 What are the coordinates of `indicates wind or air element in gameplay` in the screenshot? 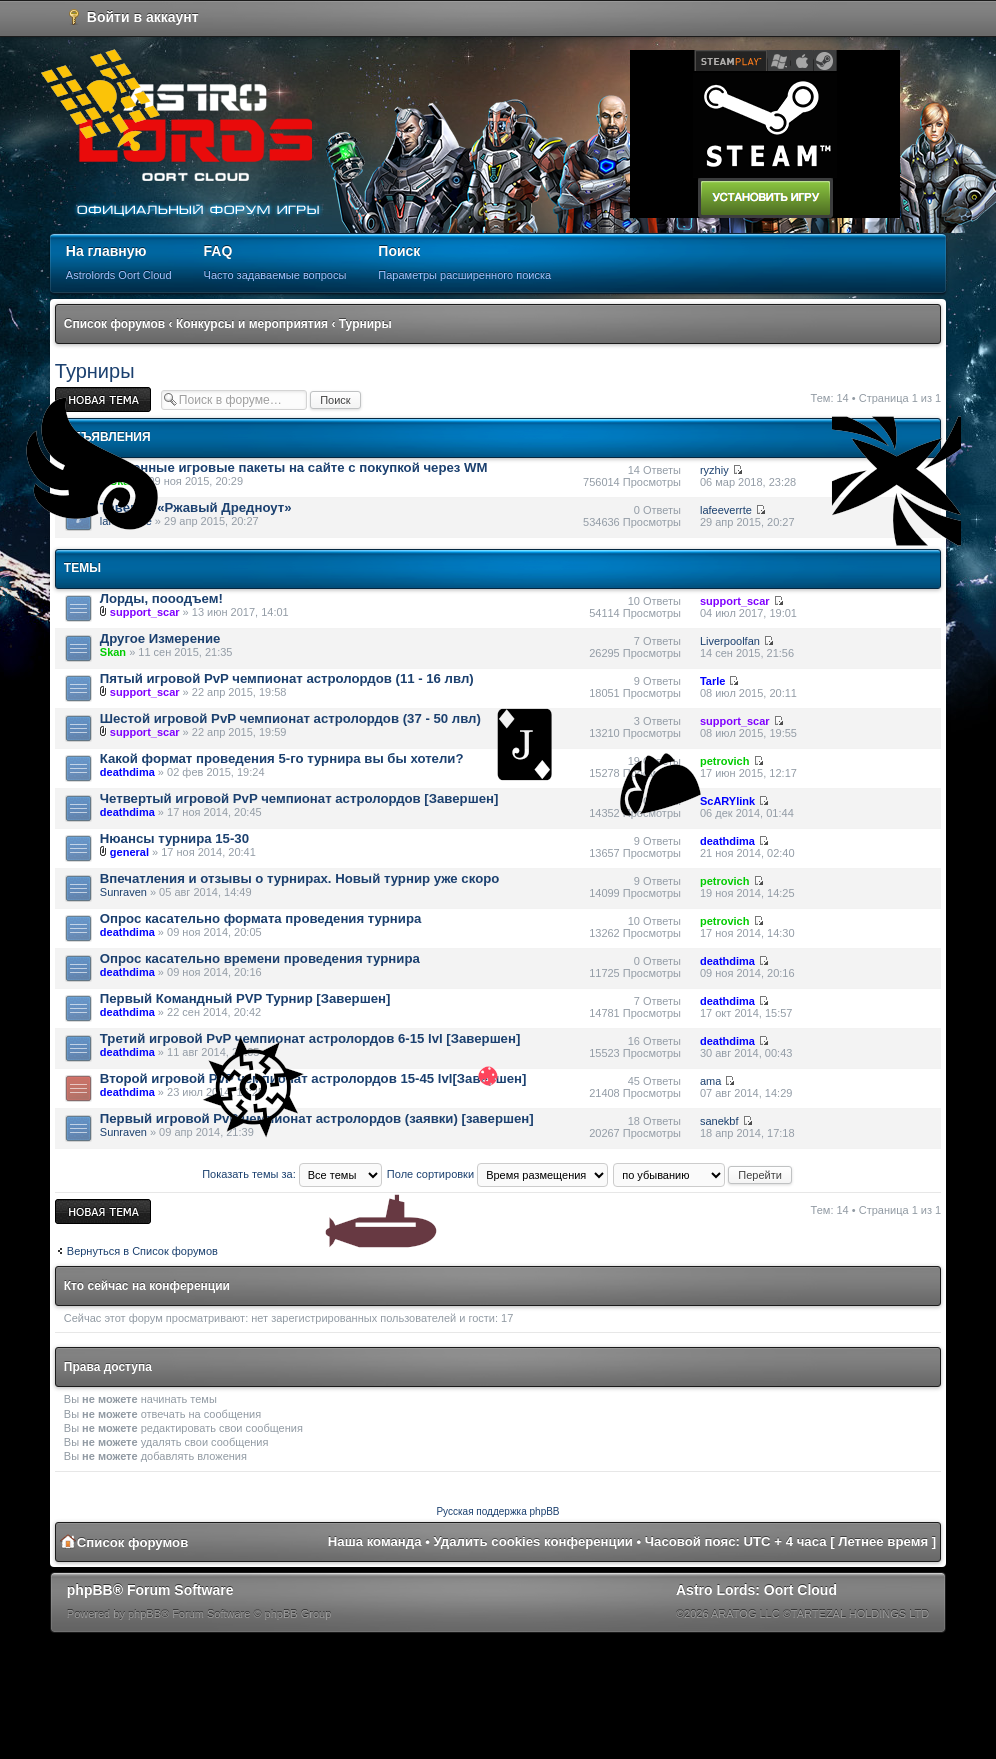 It's located at (92, 463).